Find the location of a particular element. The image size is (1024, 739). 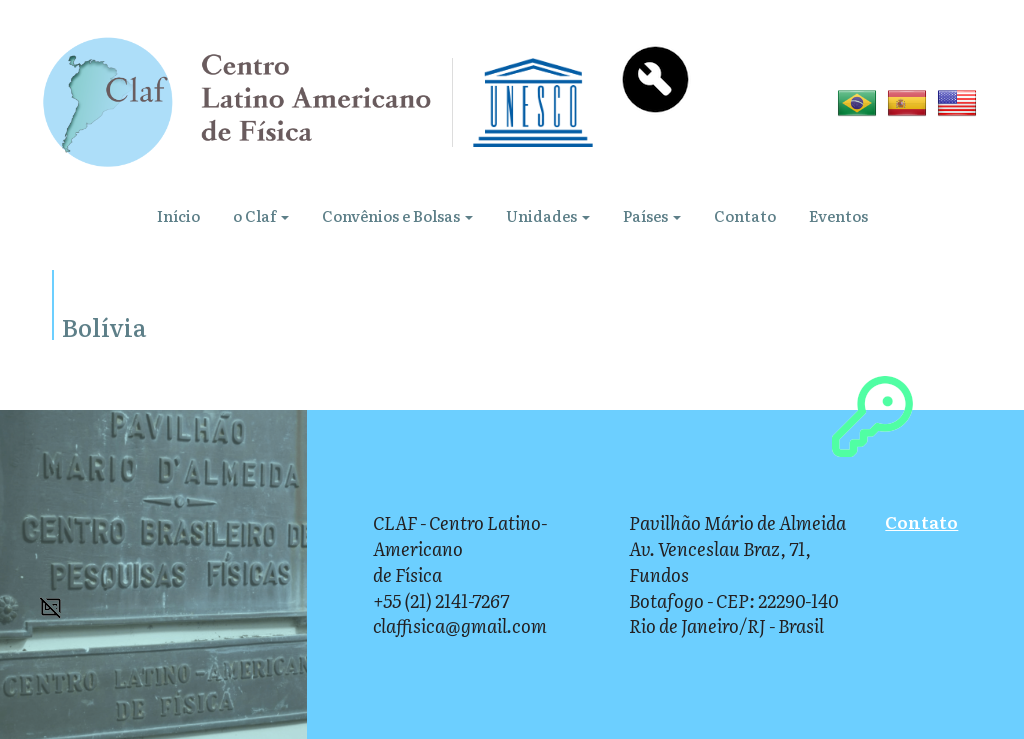

access settings or configuration options is located at coordinates (655, 79).